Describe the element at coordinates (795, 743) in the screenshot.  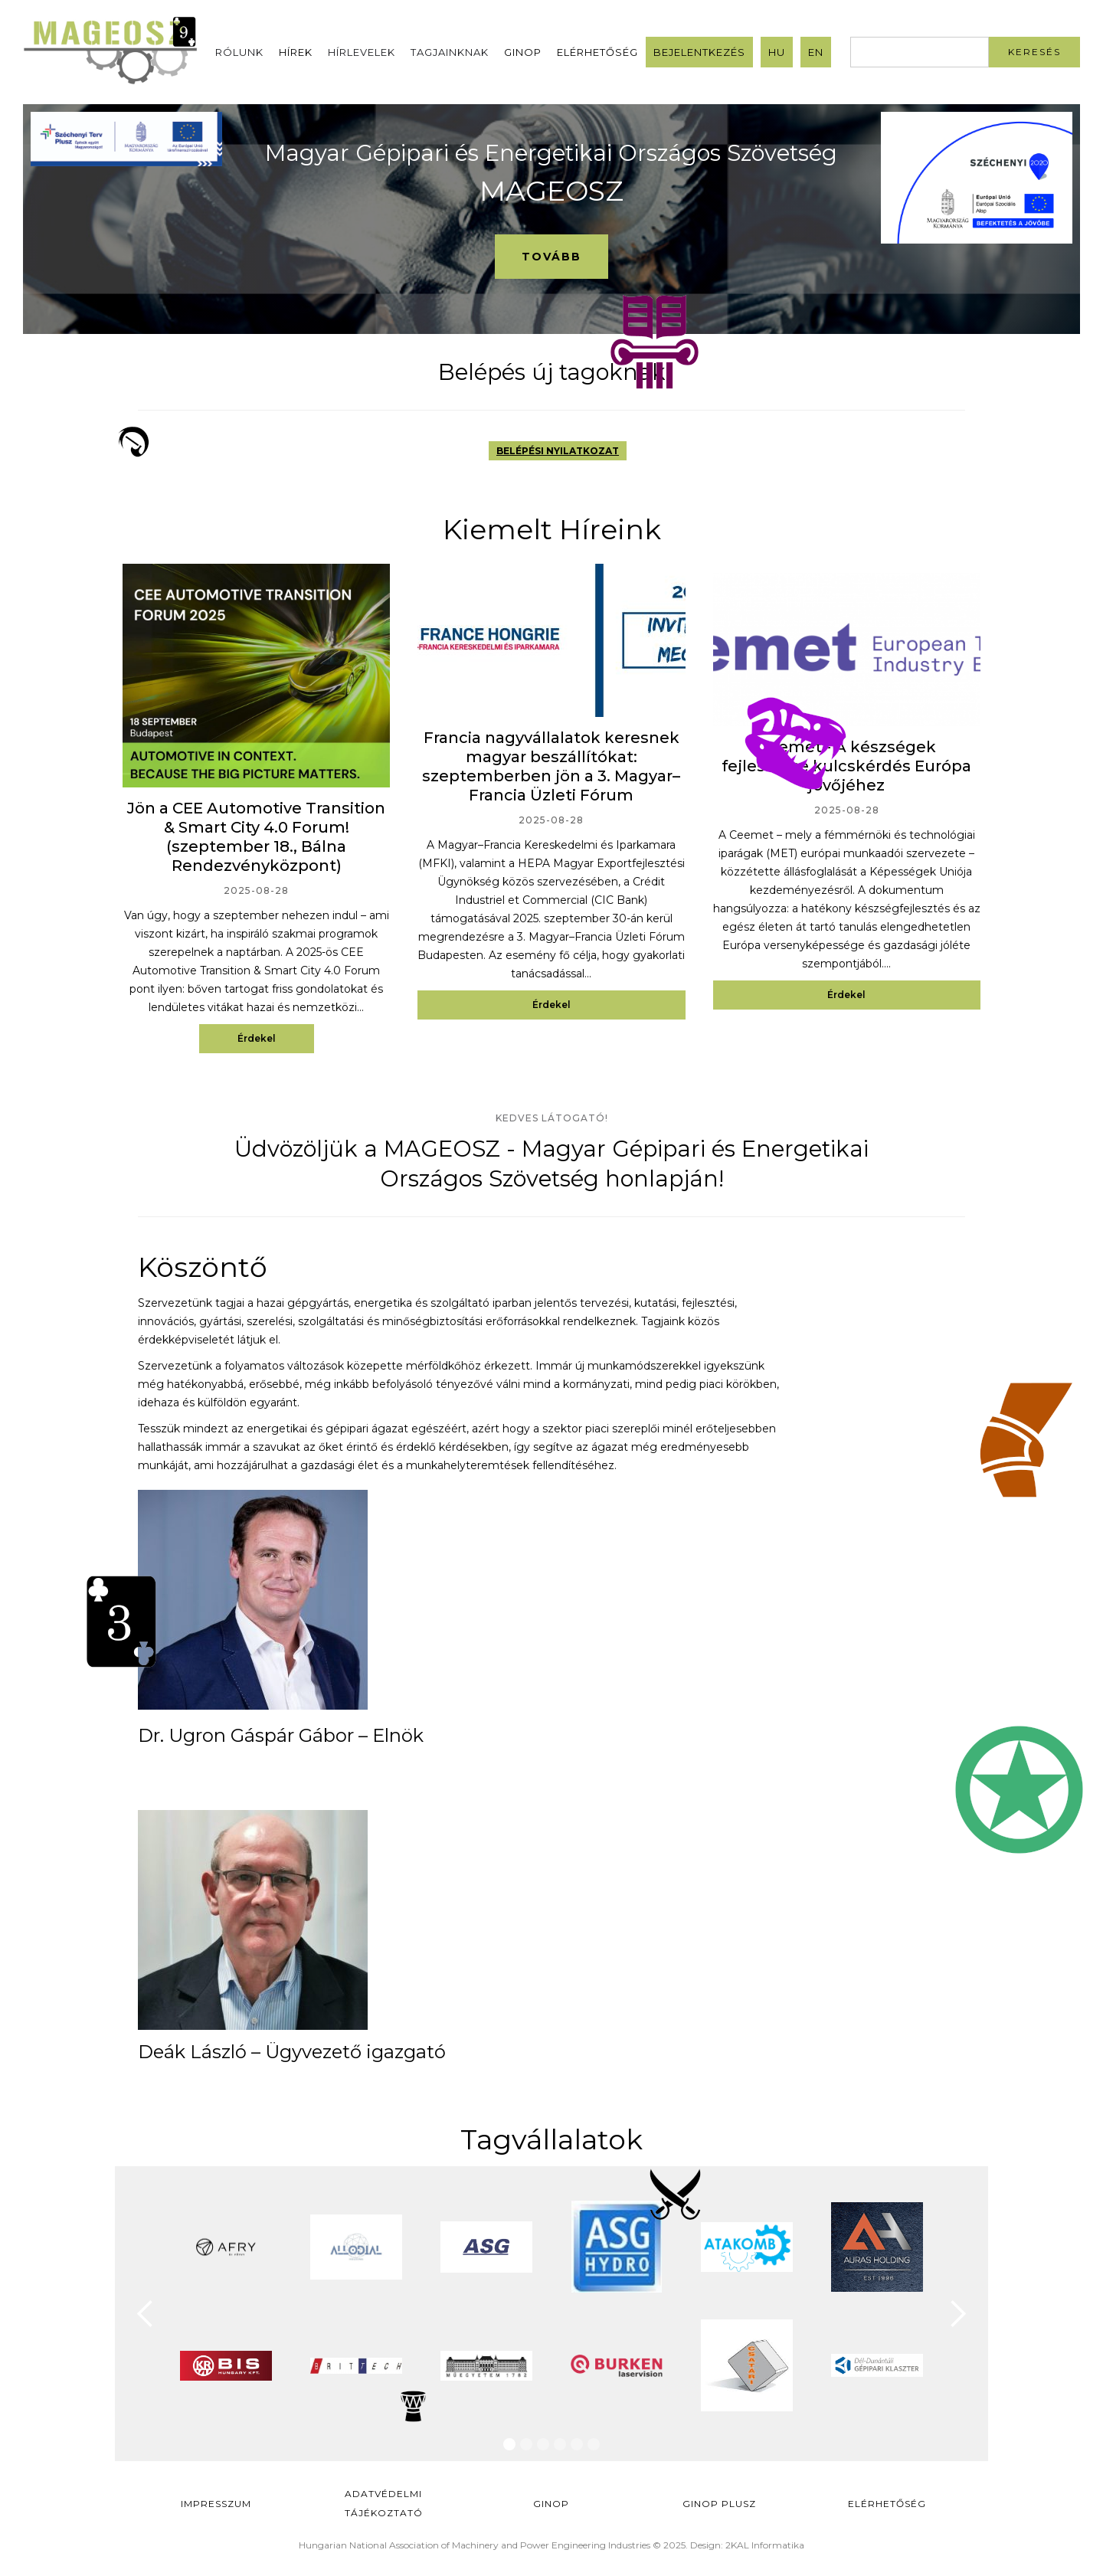
I see `access dinosaur or paleontology content` at that location.